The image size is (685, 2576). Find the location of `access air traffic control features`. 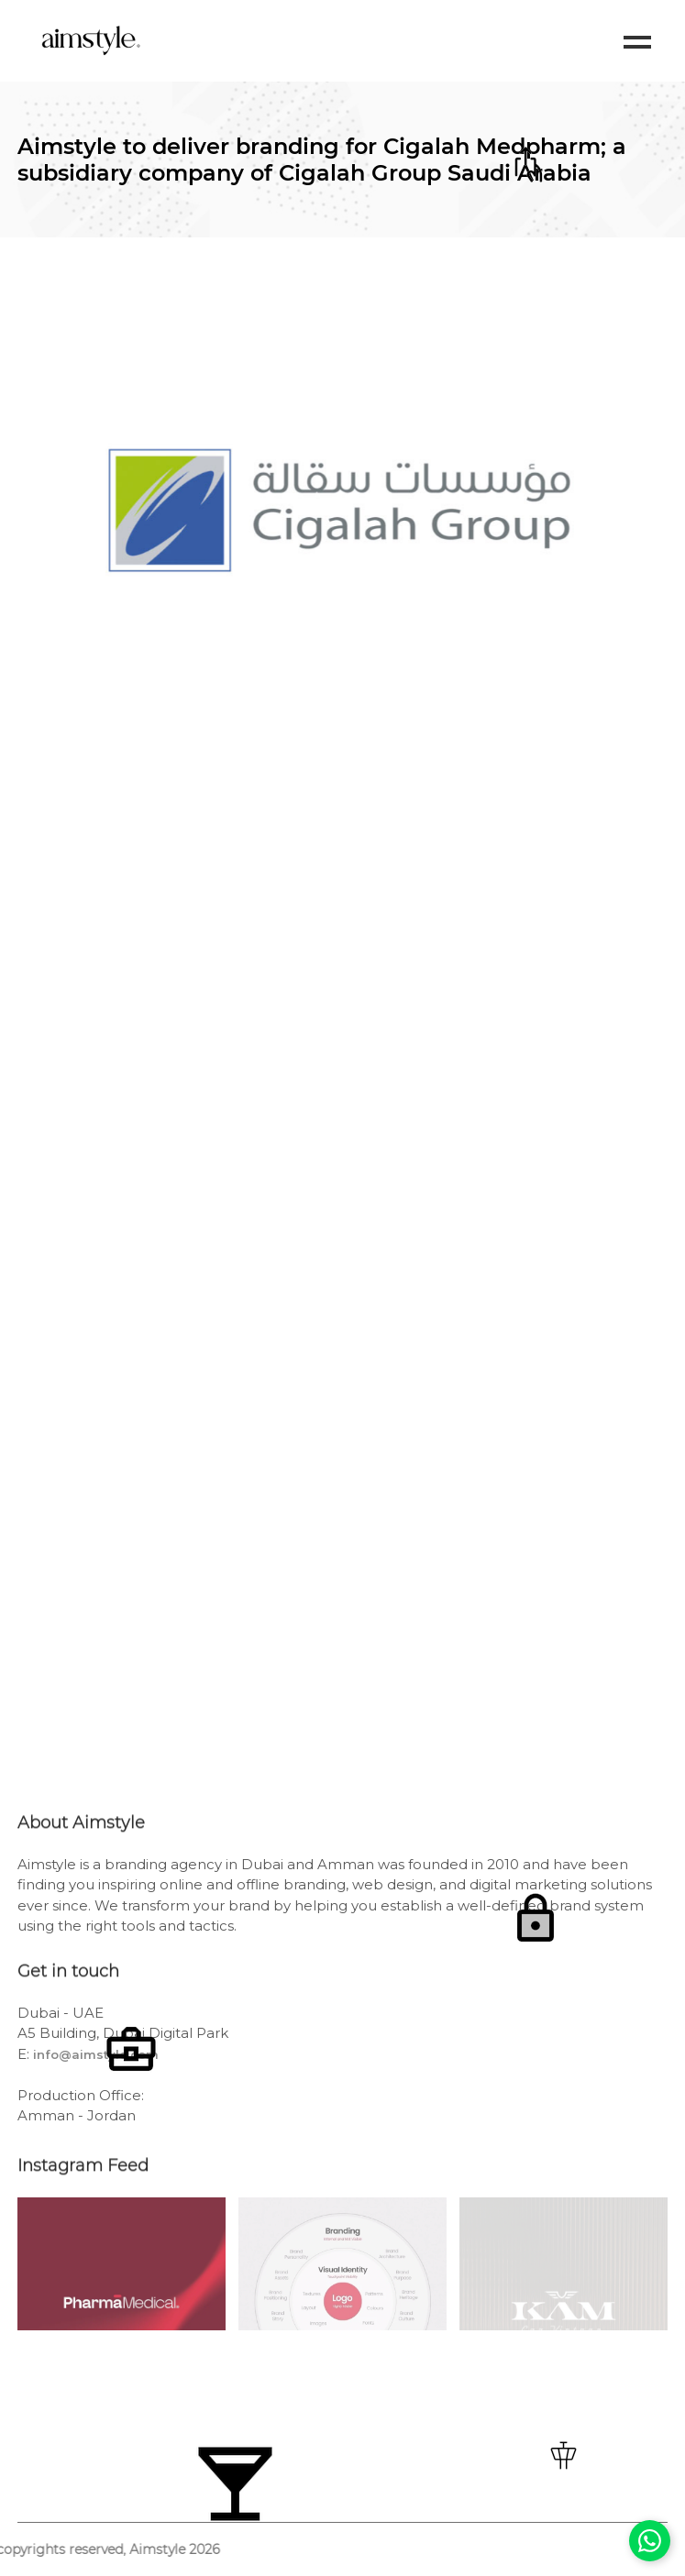

access air traffic control features is located at coordinates (563, 2455).